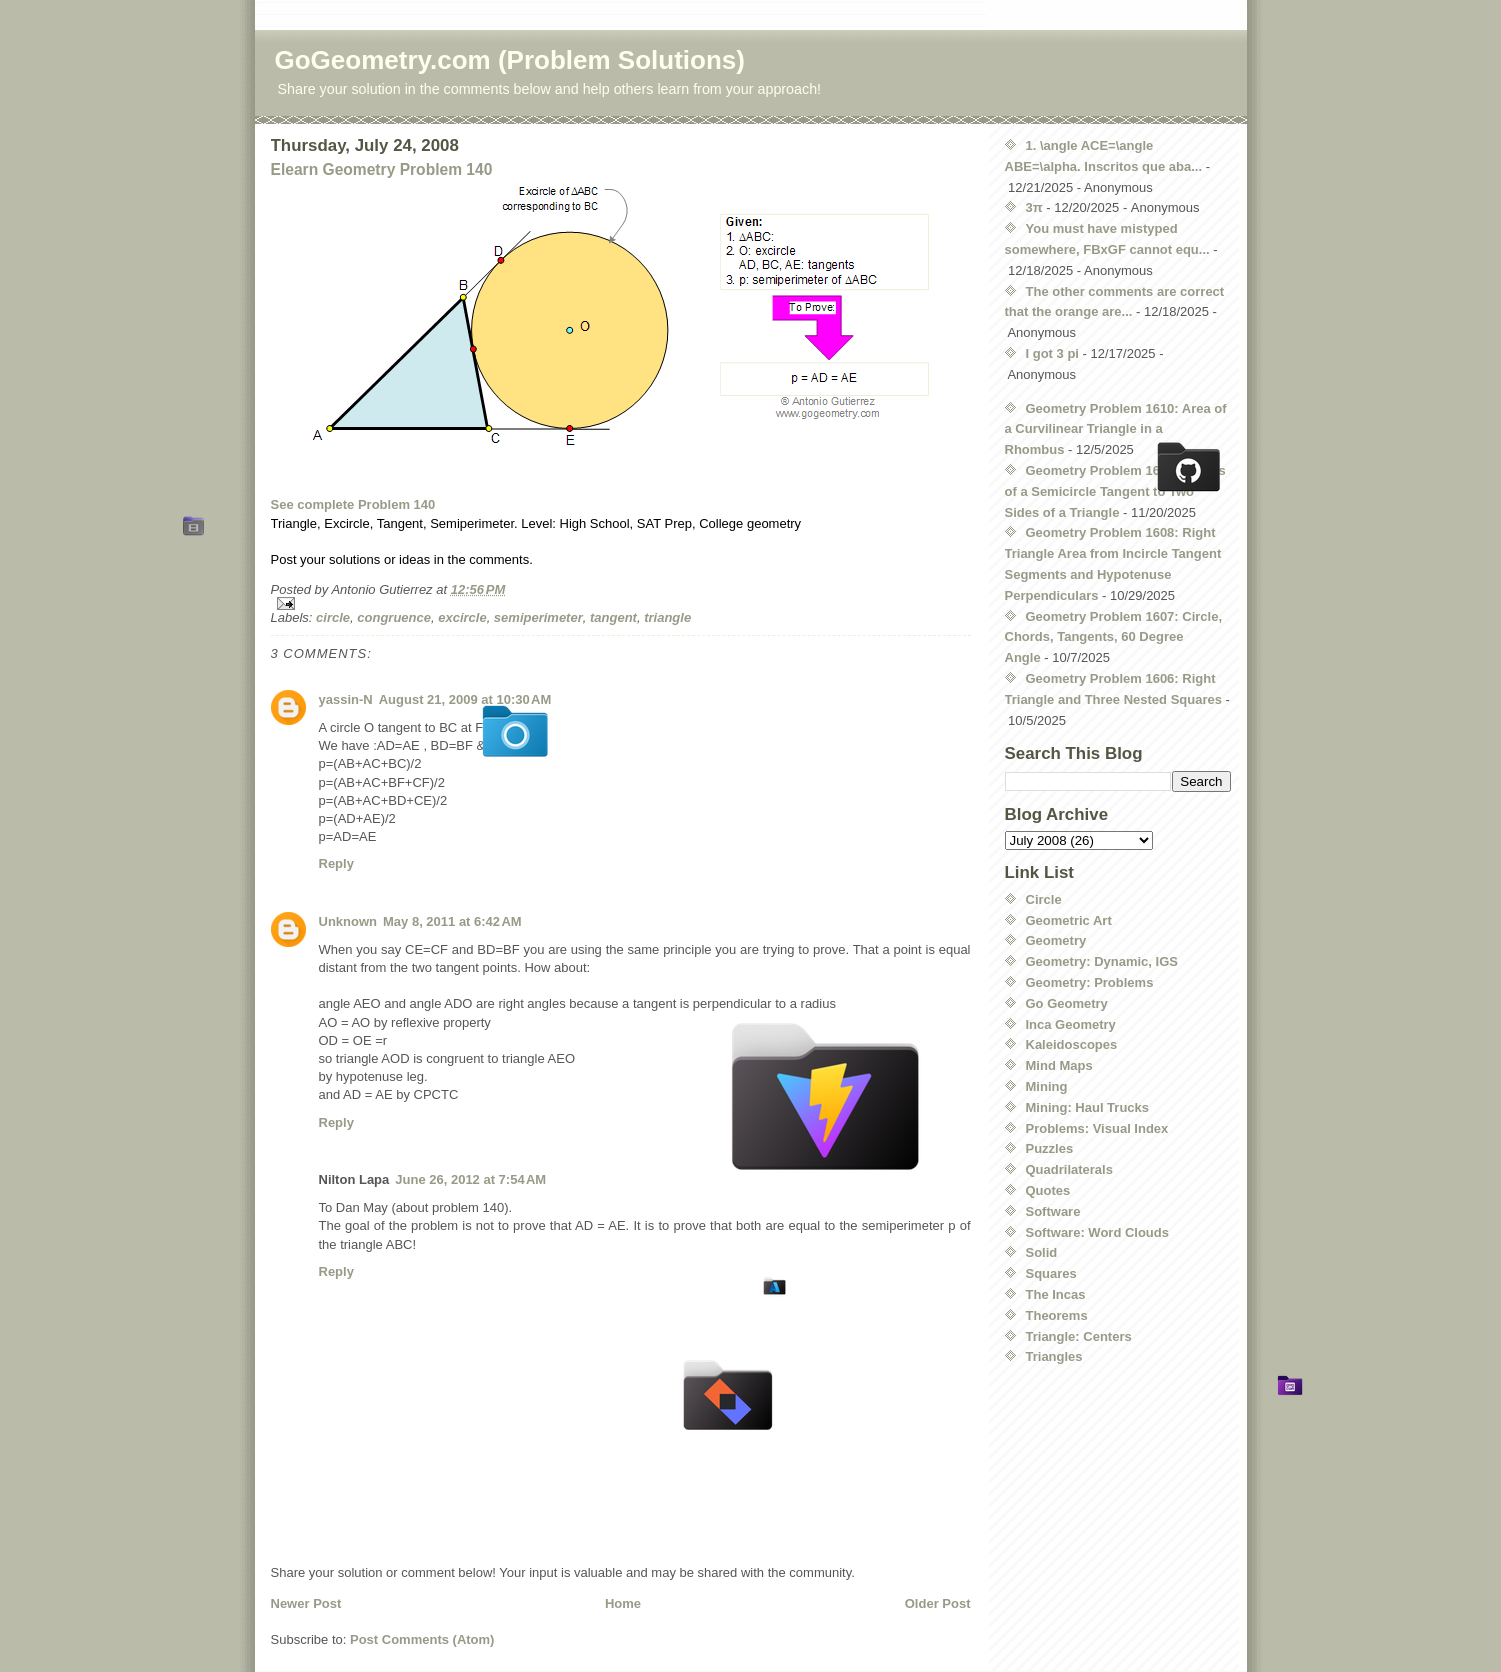 This screenshot has width=1501, height=1672. Describe the element at coordinates (727, 1397) in the screenshot. I see `open ktor project folder` at that location.